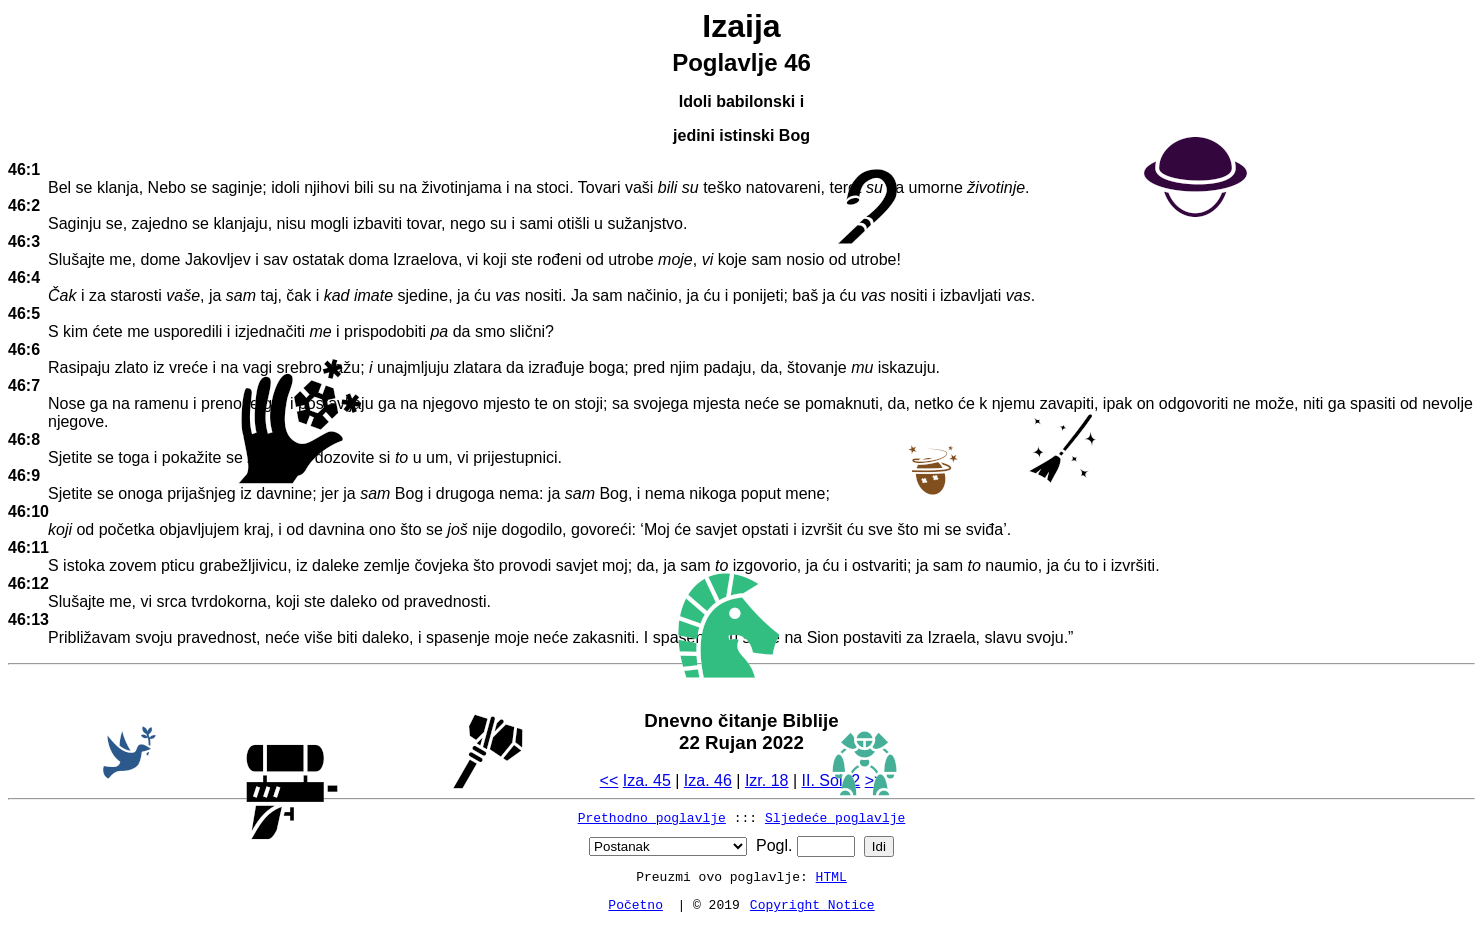 The width and height of the screenshot is (1483, 931). Describe the element at coordinates (292, 792) in the screenshot. I see `select water gun weapon in game` at that location.